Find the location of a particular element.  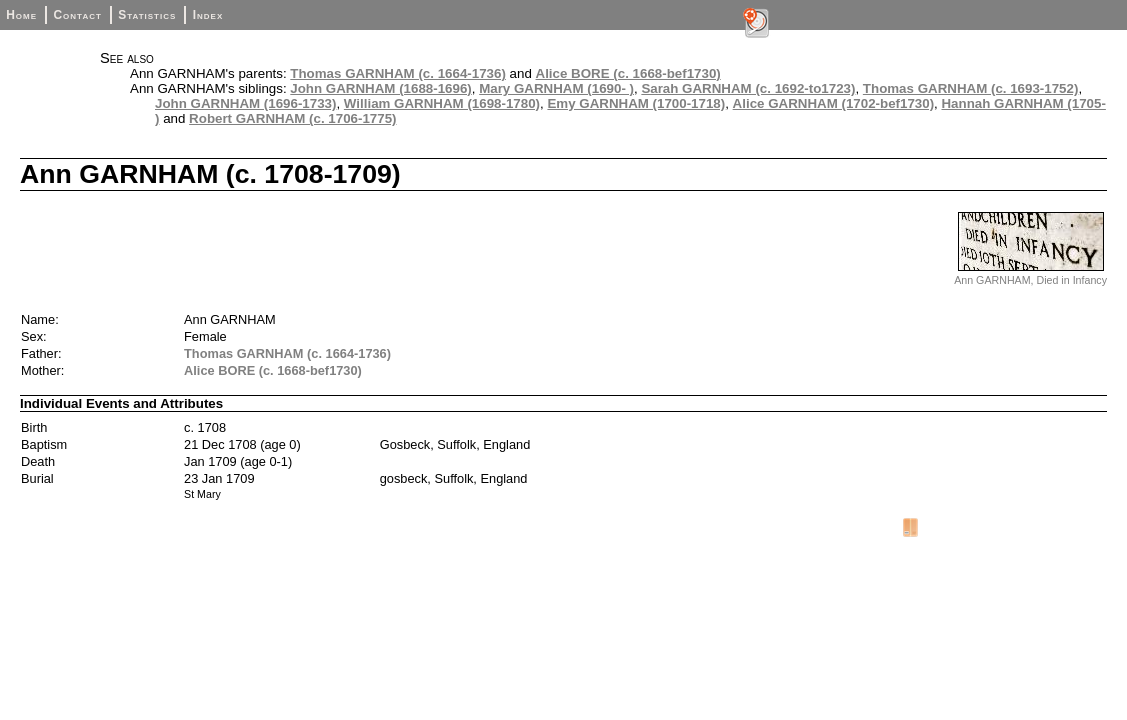

install or manage software packages is located at coordinates (910, 527).